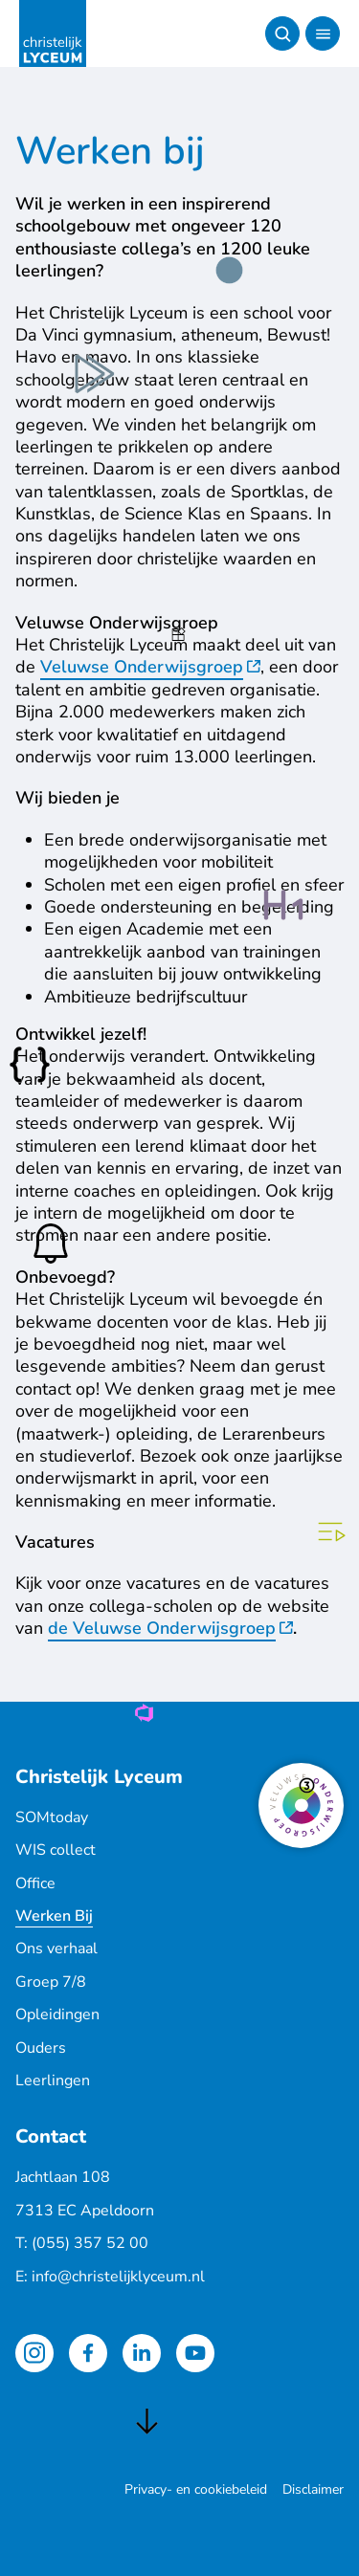  Describe the element at coordinates (178, 634) in the screenshot. I see `open the extensions marketplace` at that location.